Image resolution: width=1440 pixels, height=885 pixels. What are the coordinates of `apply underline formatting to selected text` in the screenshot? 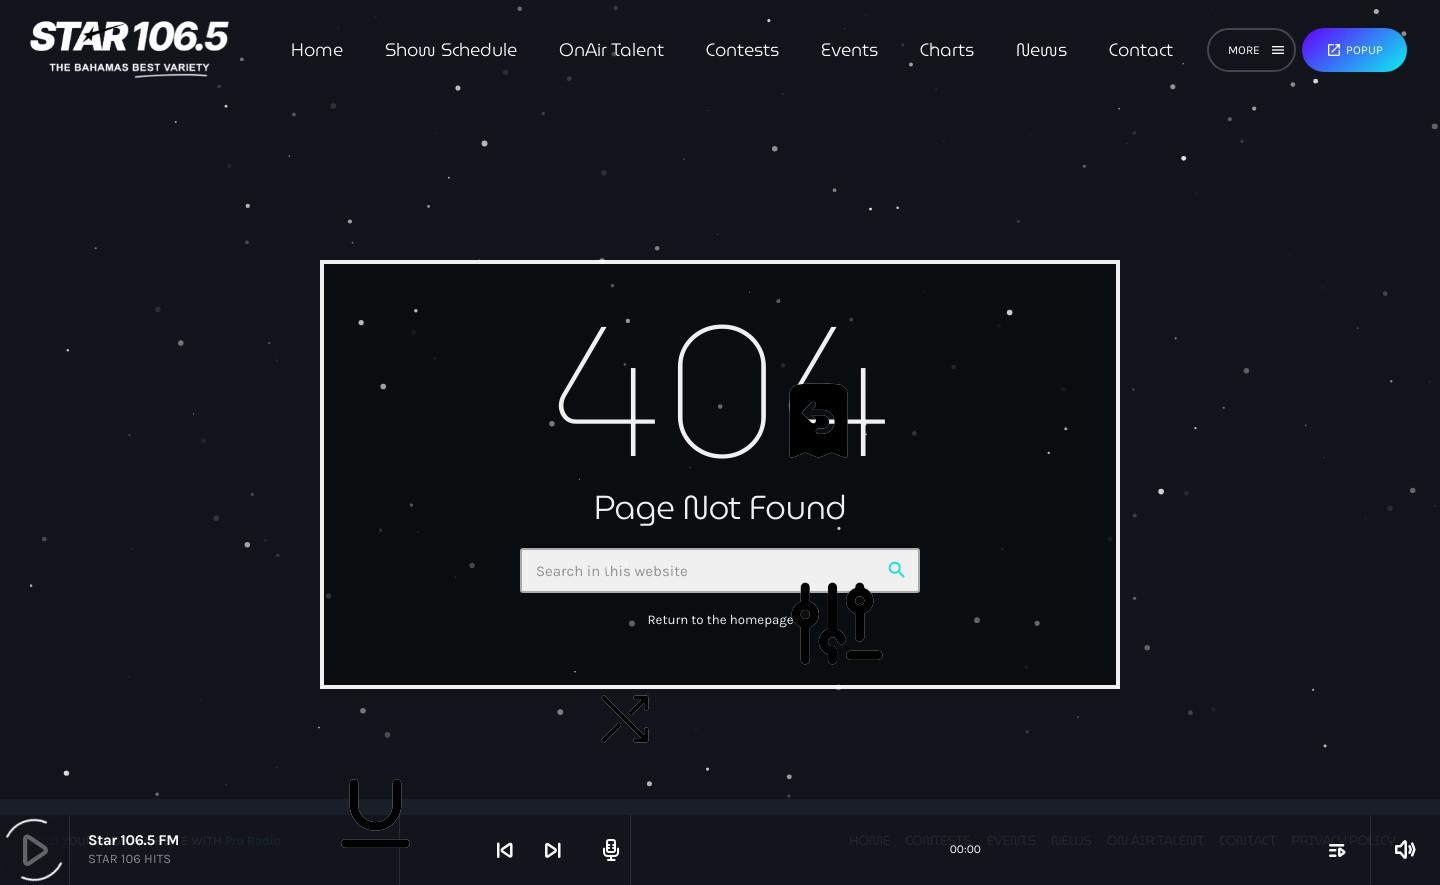 It's located at (375, 813).